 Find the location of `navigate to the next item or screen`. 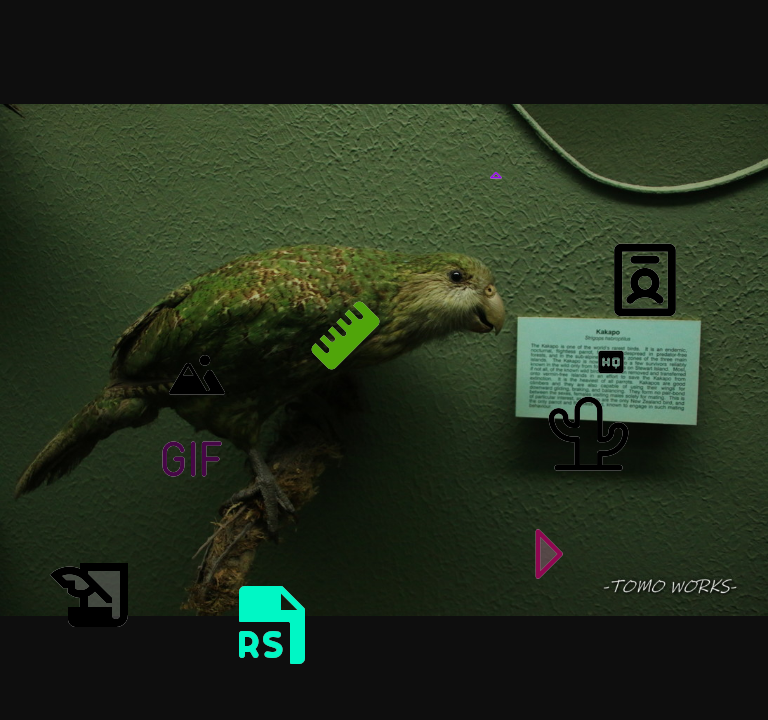

navigate to the next item or screen is located at coordinates (547, 554).